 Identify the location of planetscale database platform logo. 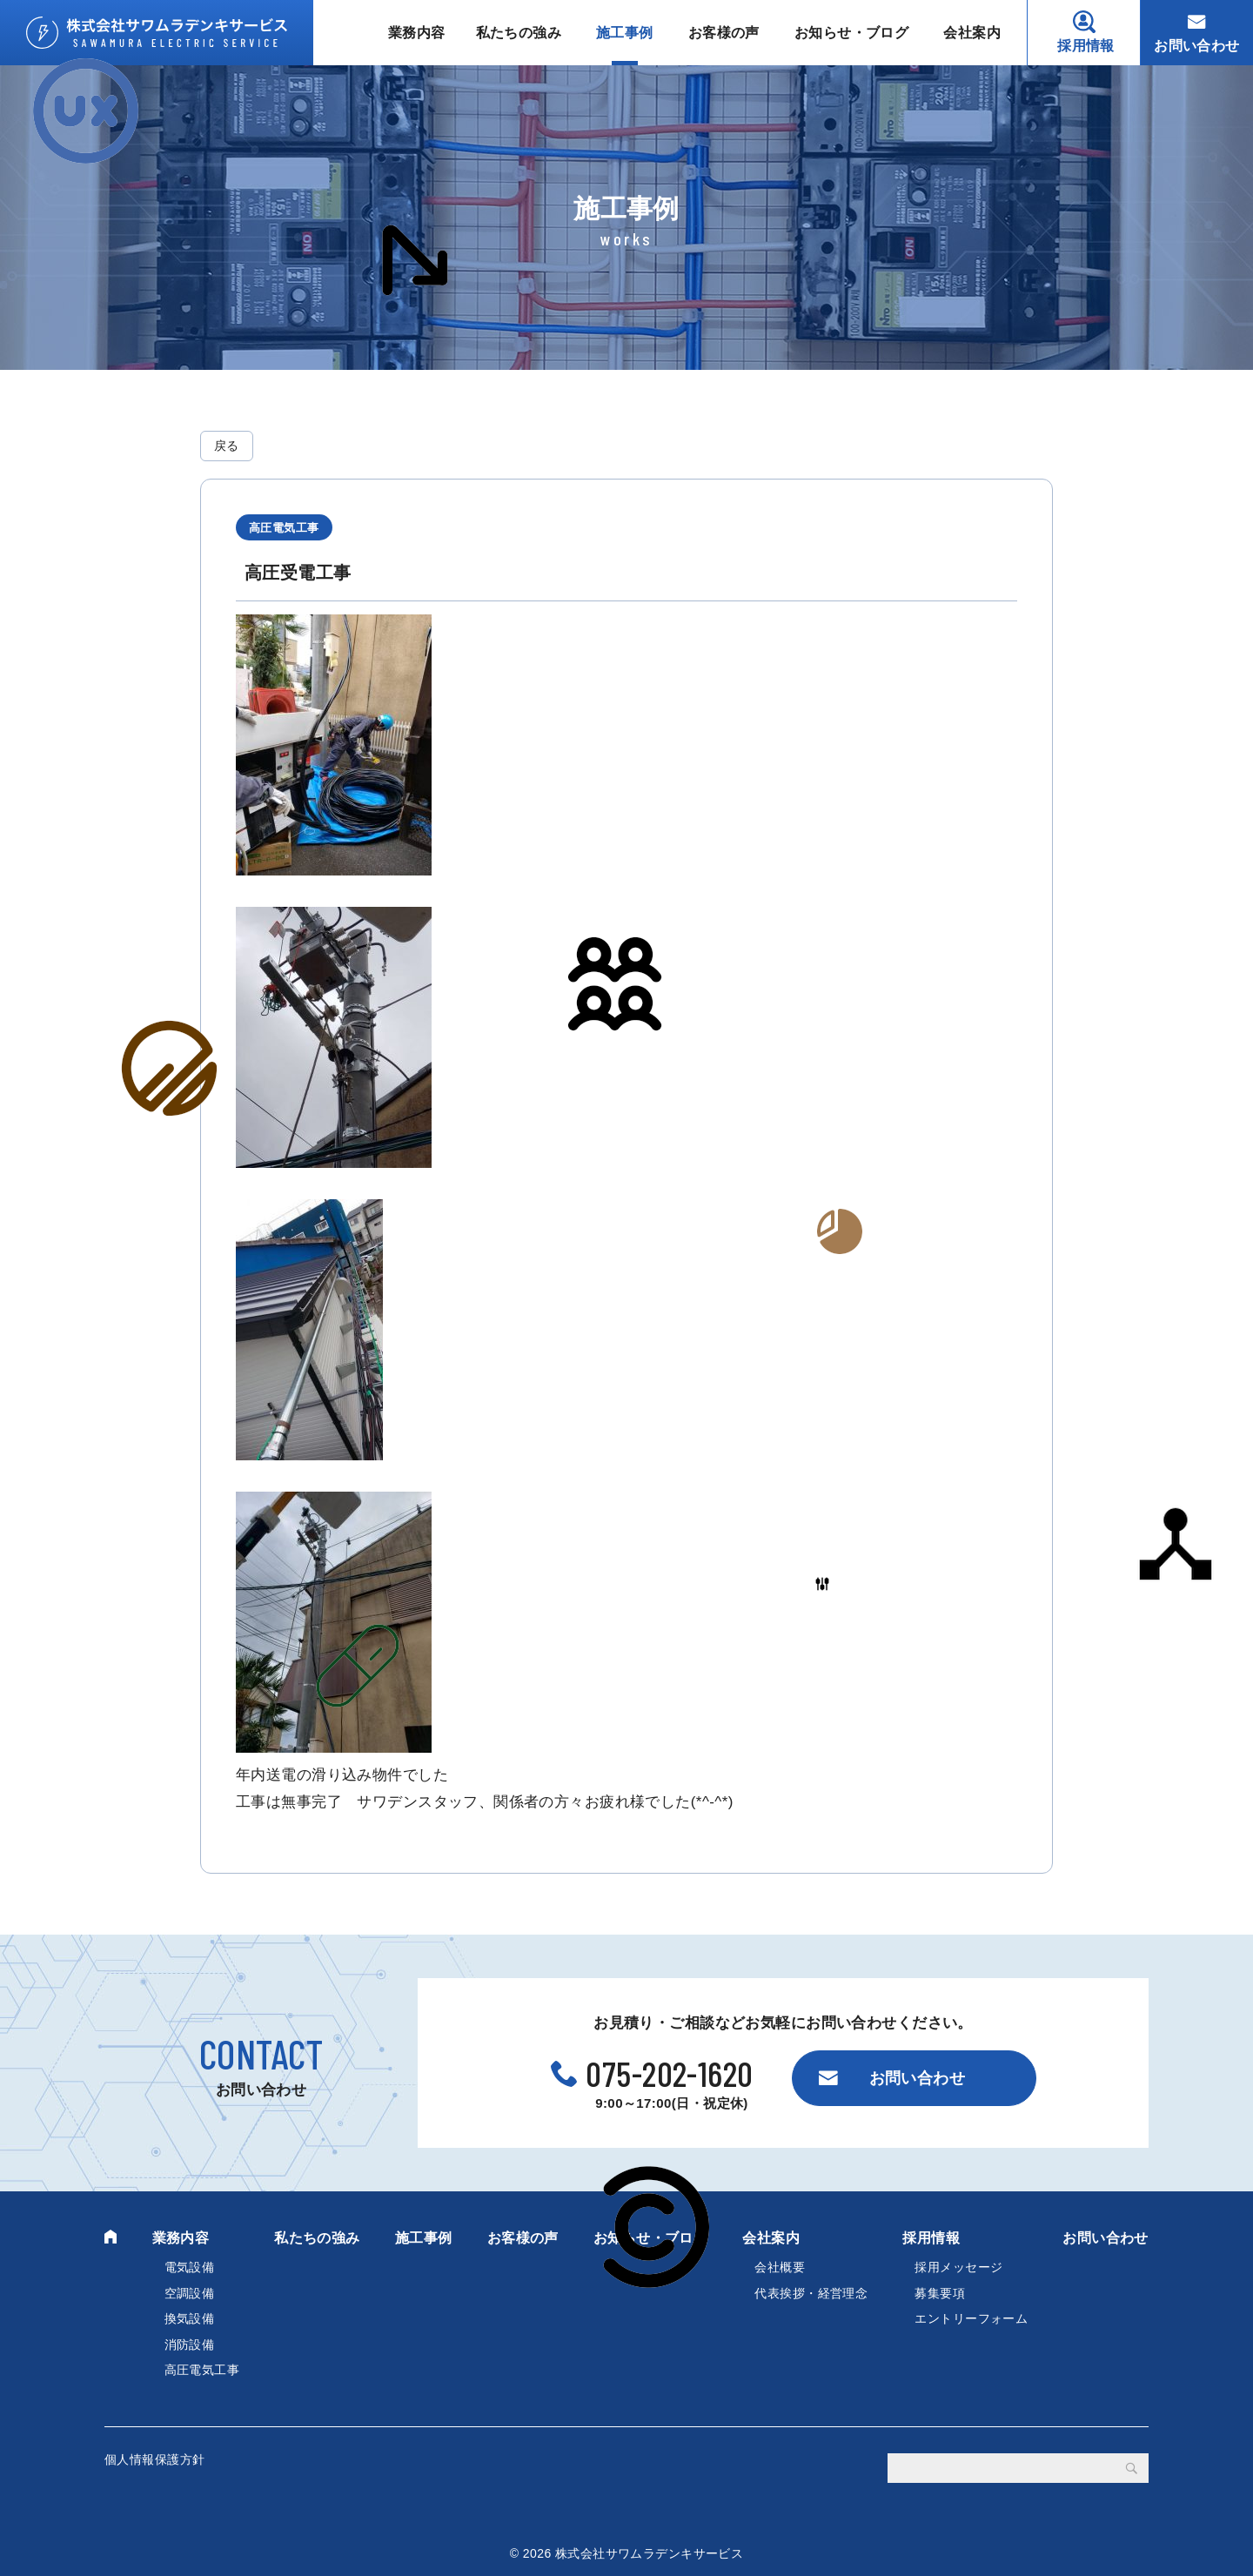
(169, 1068).